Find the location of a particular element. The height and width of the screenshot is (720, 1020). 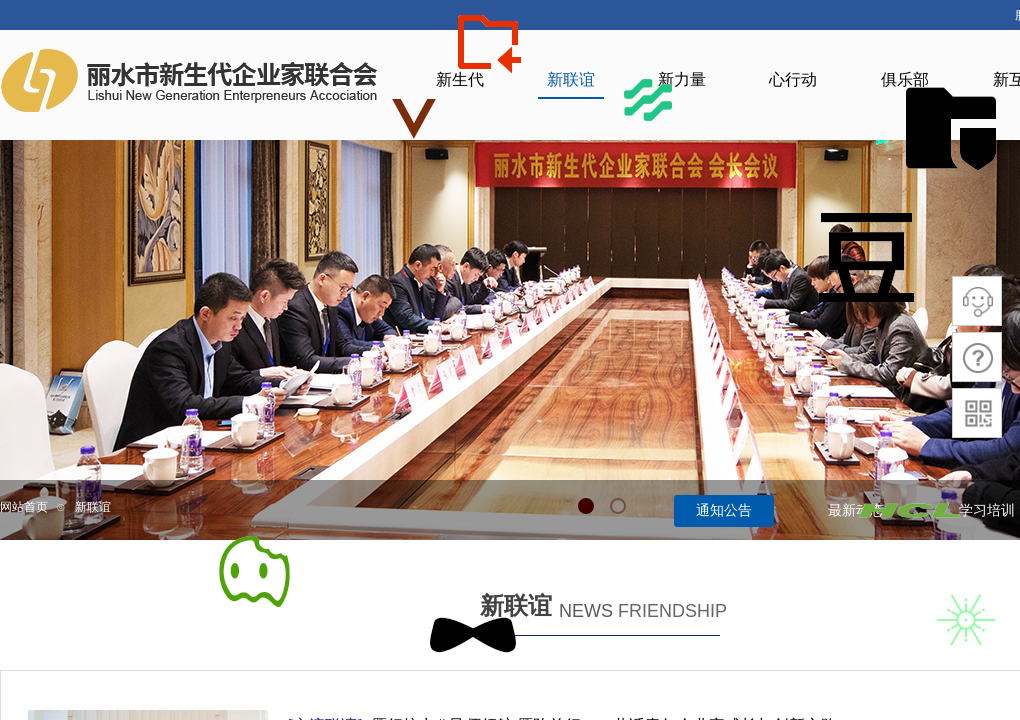

tokio async runtime for rust logo is located at coordinates (966, 620).